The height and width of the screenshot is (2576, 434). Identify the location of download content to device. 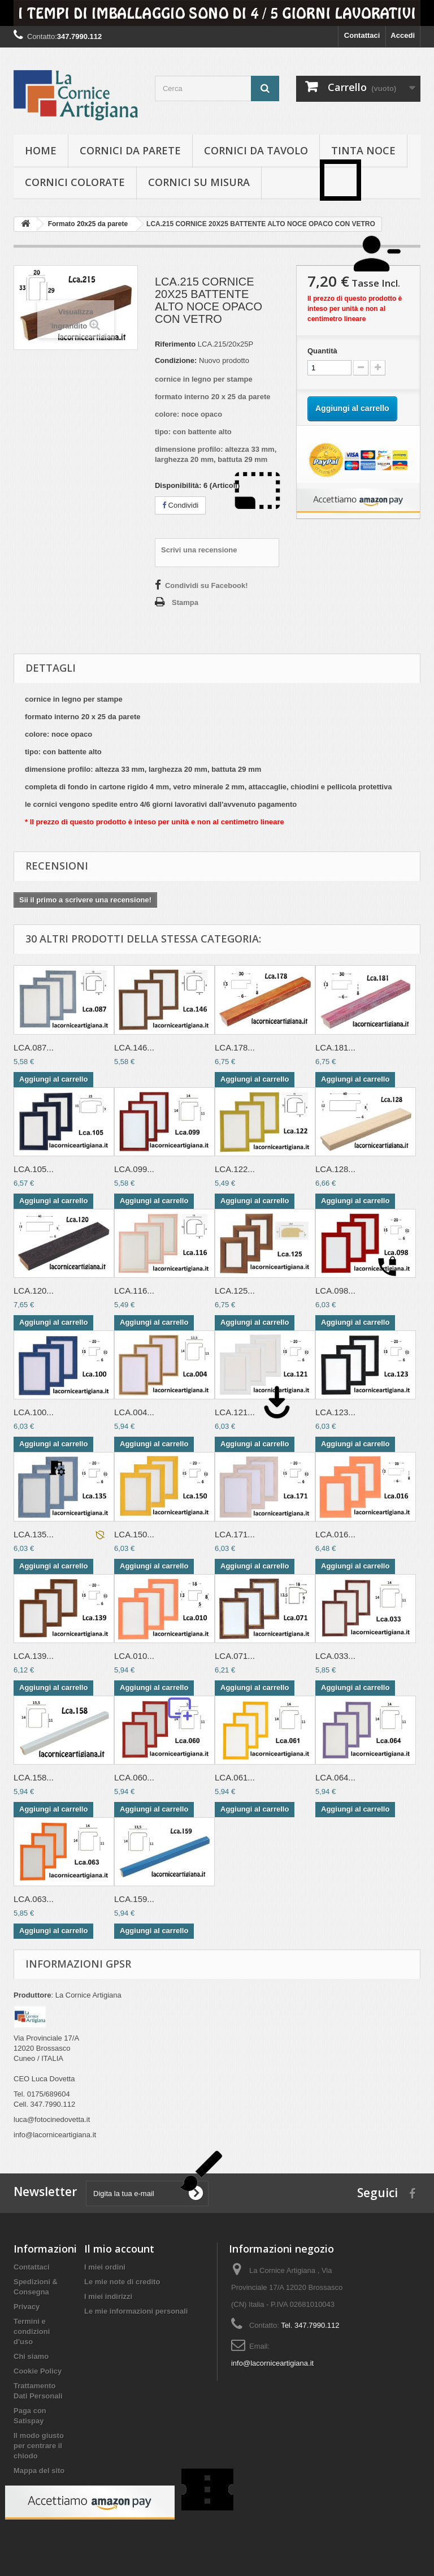
(277, 1401).